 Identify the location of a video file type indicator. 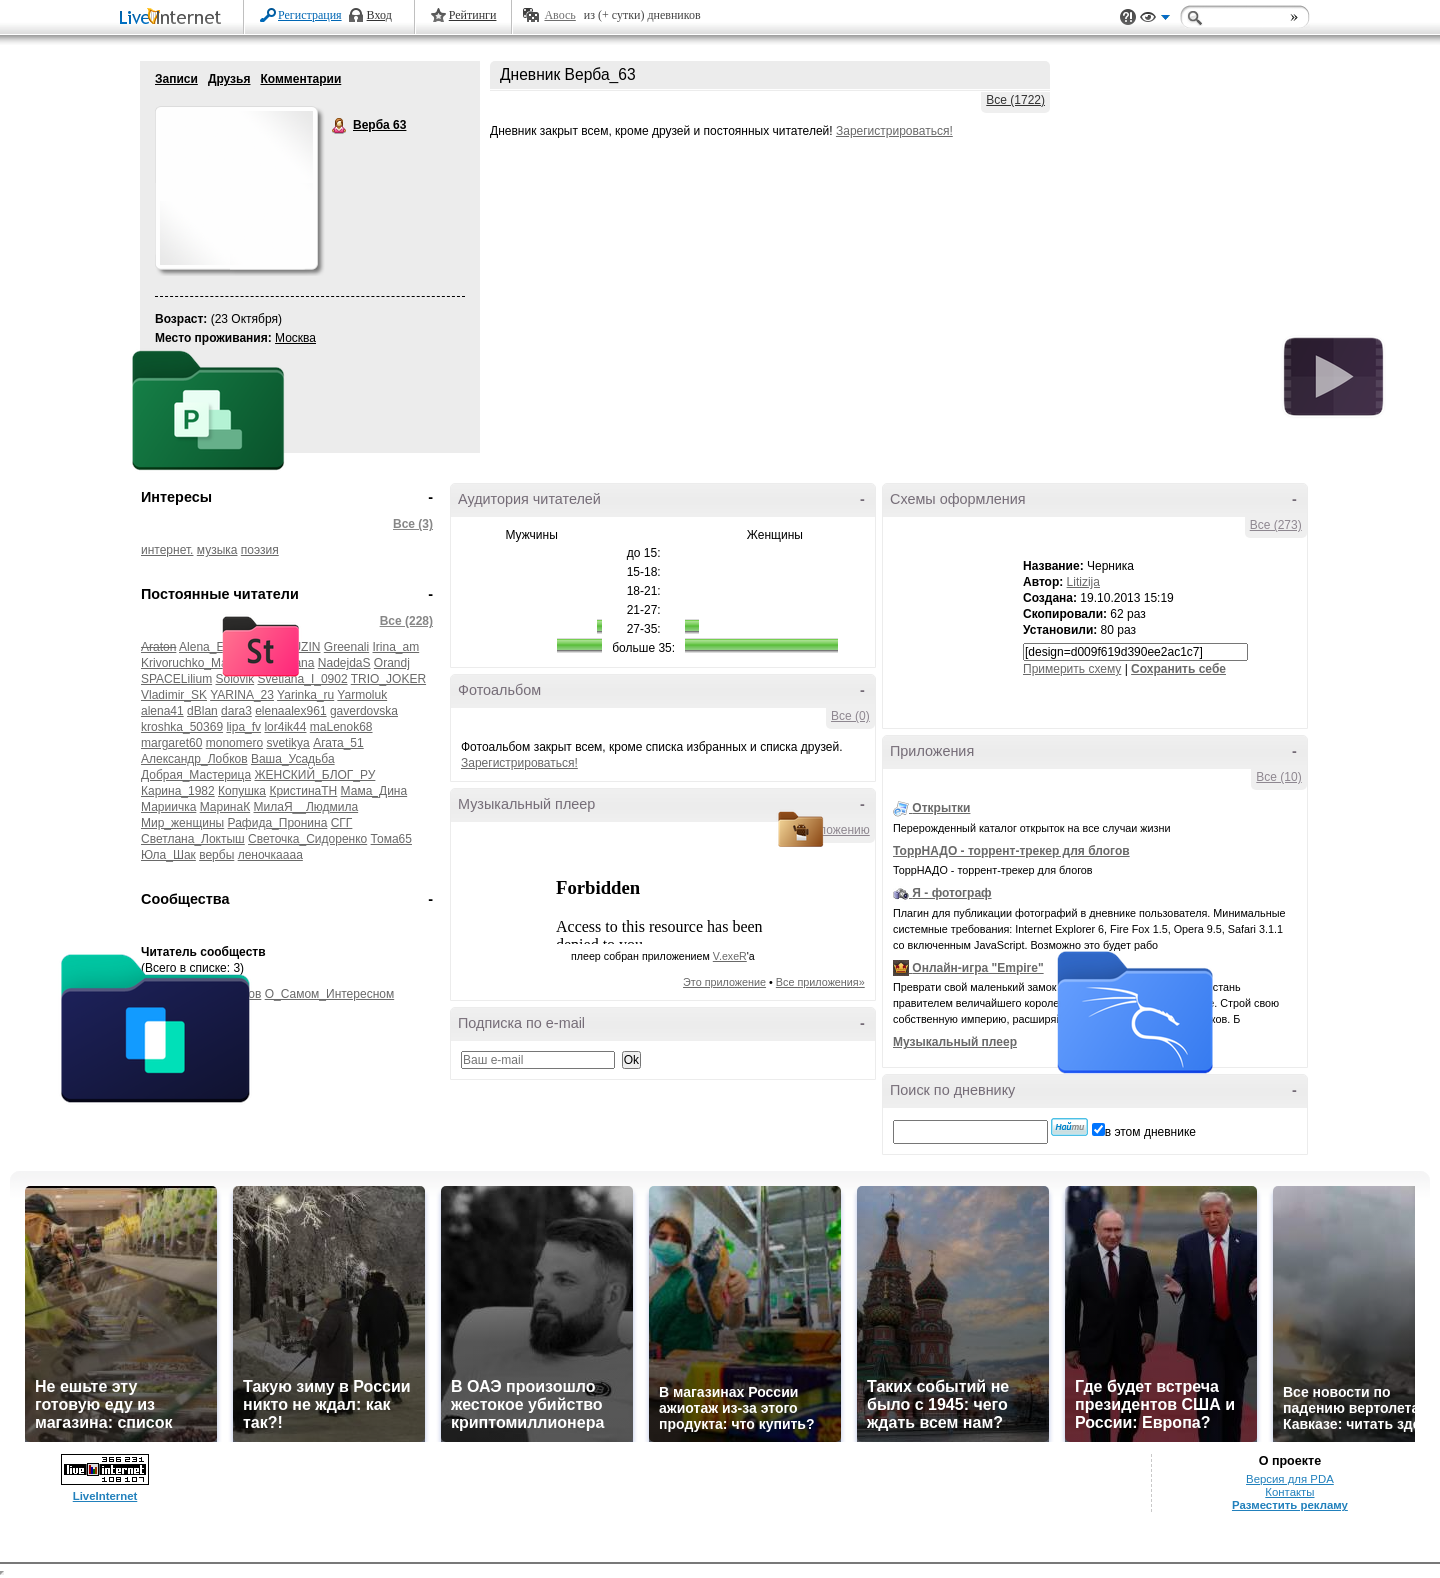
(1333, 369).